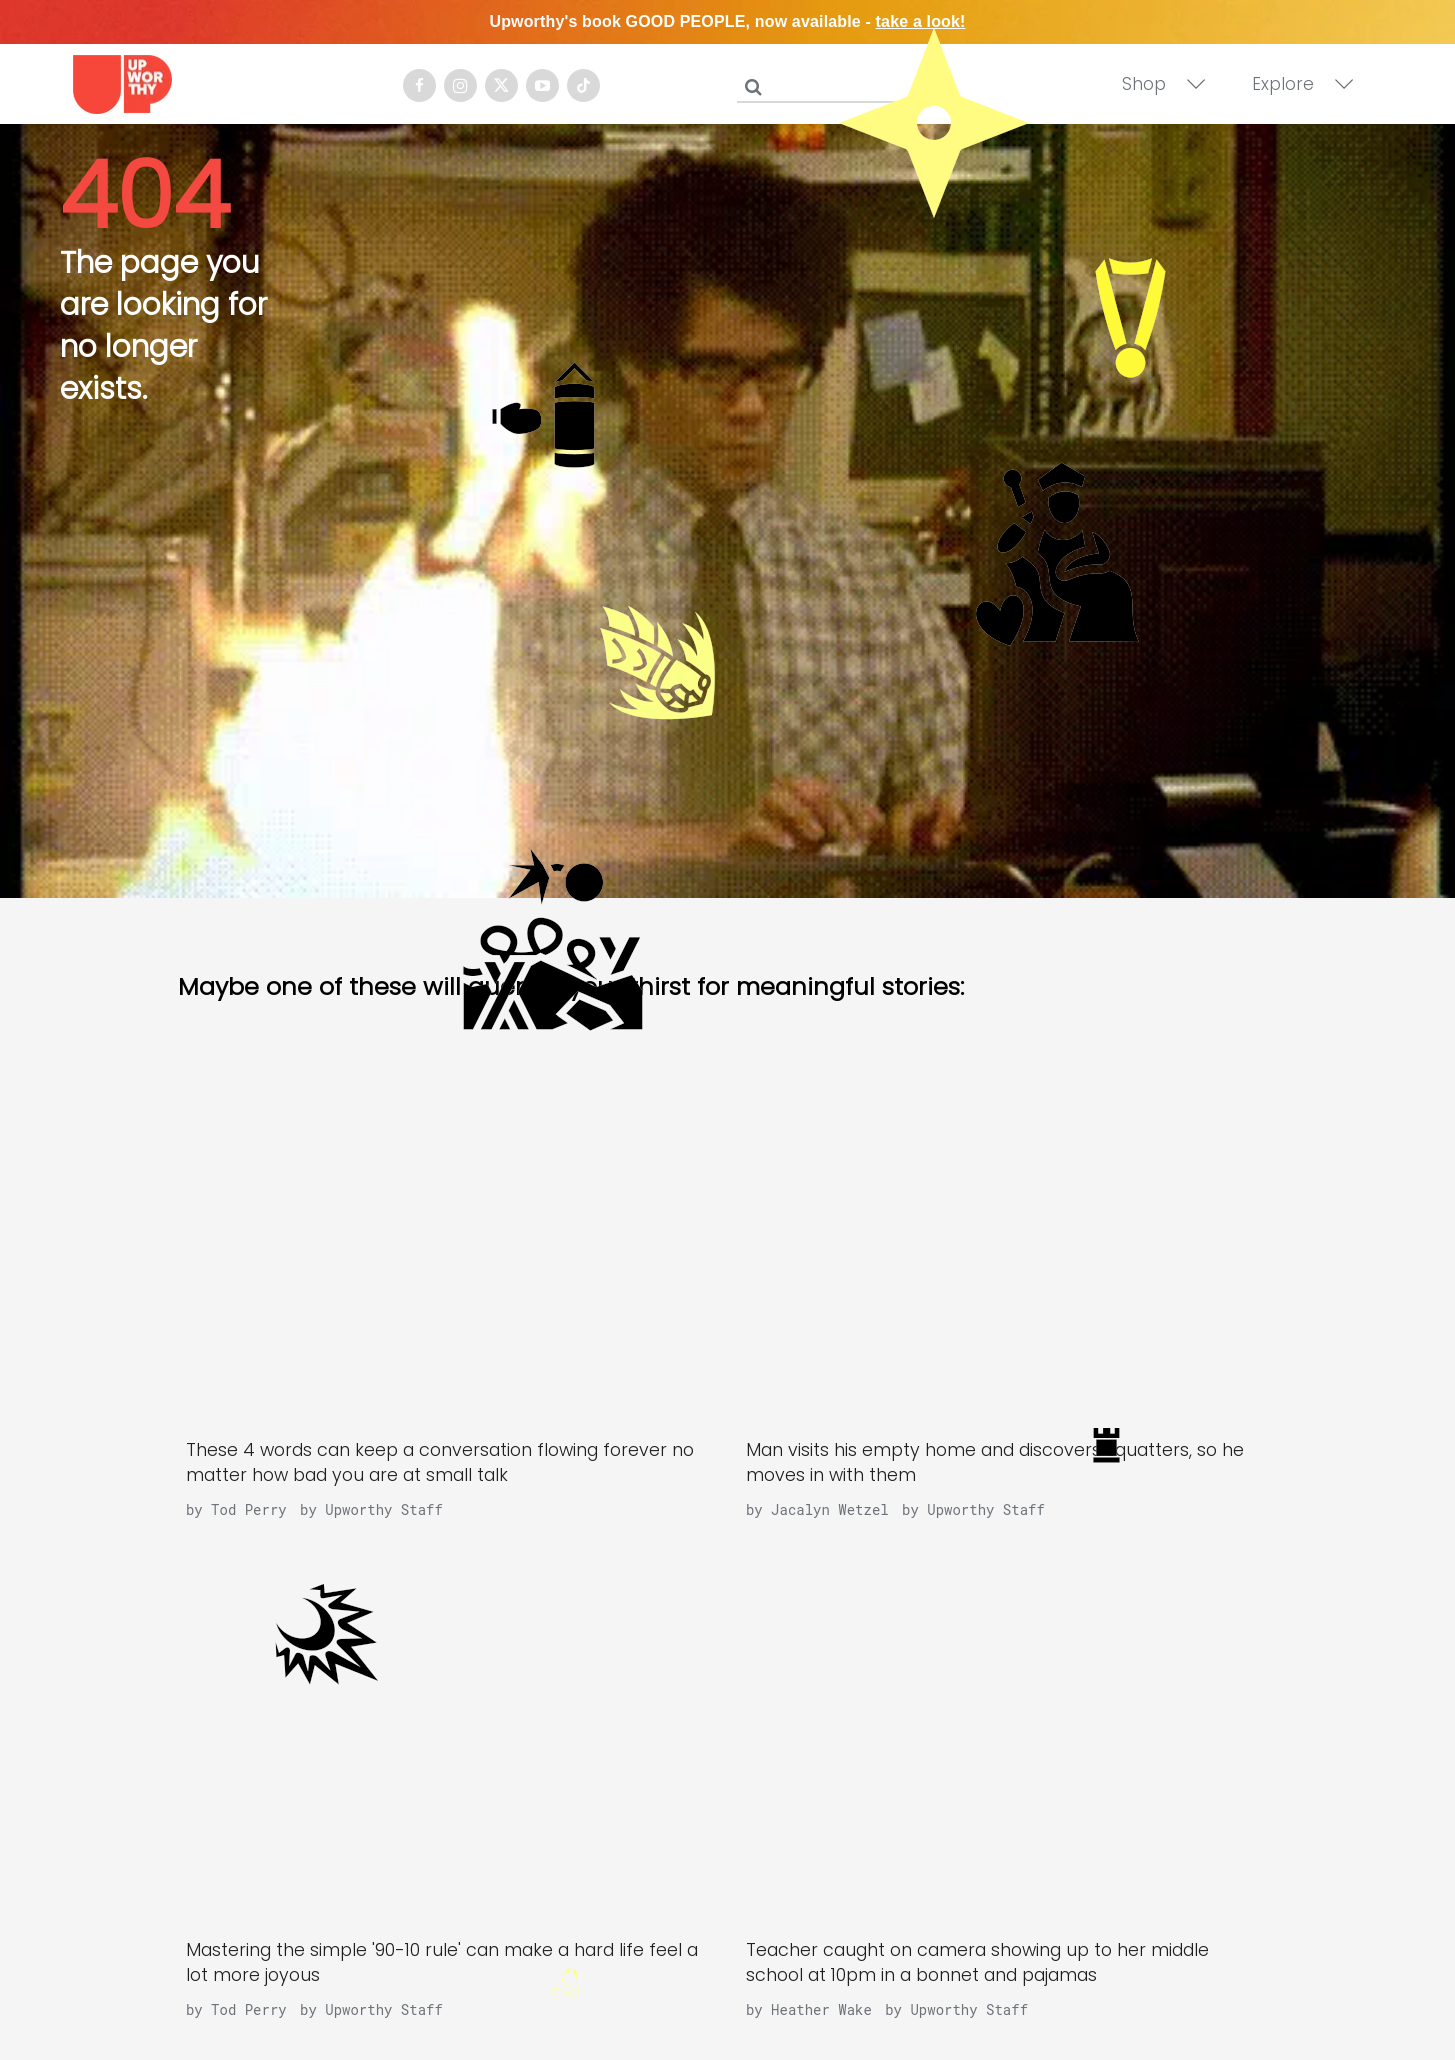 Image resolution: width=1455 pixels, height=2060 pixels. I want to click on indicates a blocked or restricted area, so click(553, 940).